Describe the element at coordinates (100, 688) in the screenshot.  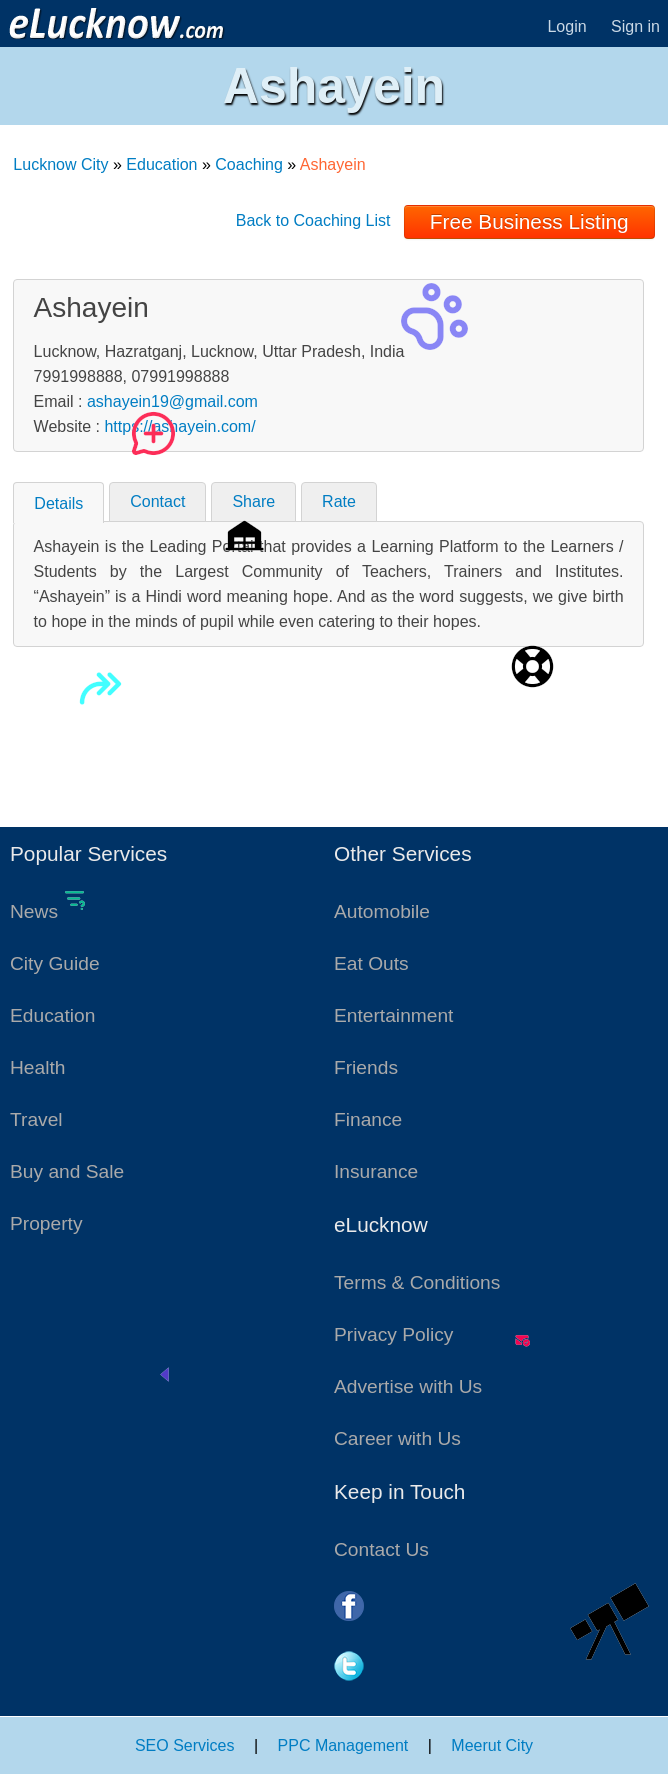
I see `forward message or content to multiple recipients` at that location.